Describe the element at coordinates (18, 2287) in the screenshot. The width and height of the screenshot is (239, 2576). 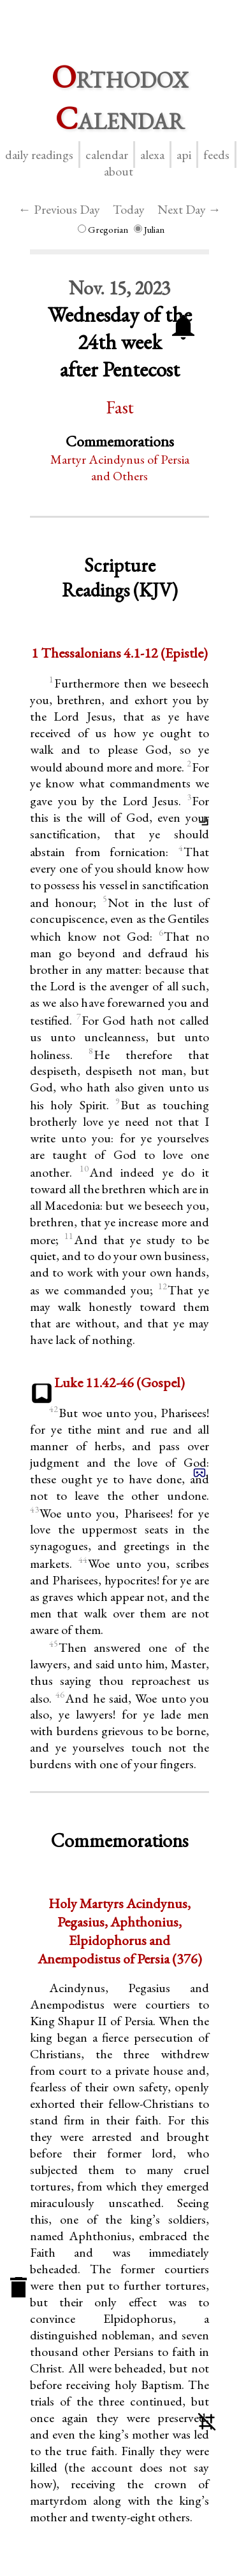
I see `delete selected item` at that location.